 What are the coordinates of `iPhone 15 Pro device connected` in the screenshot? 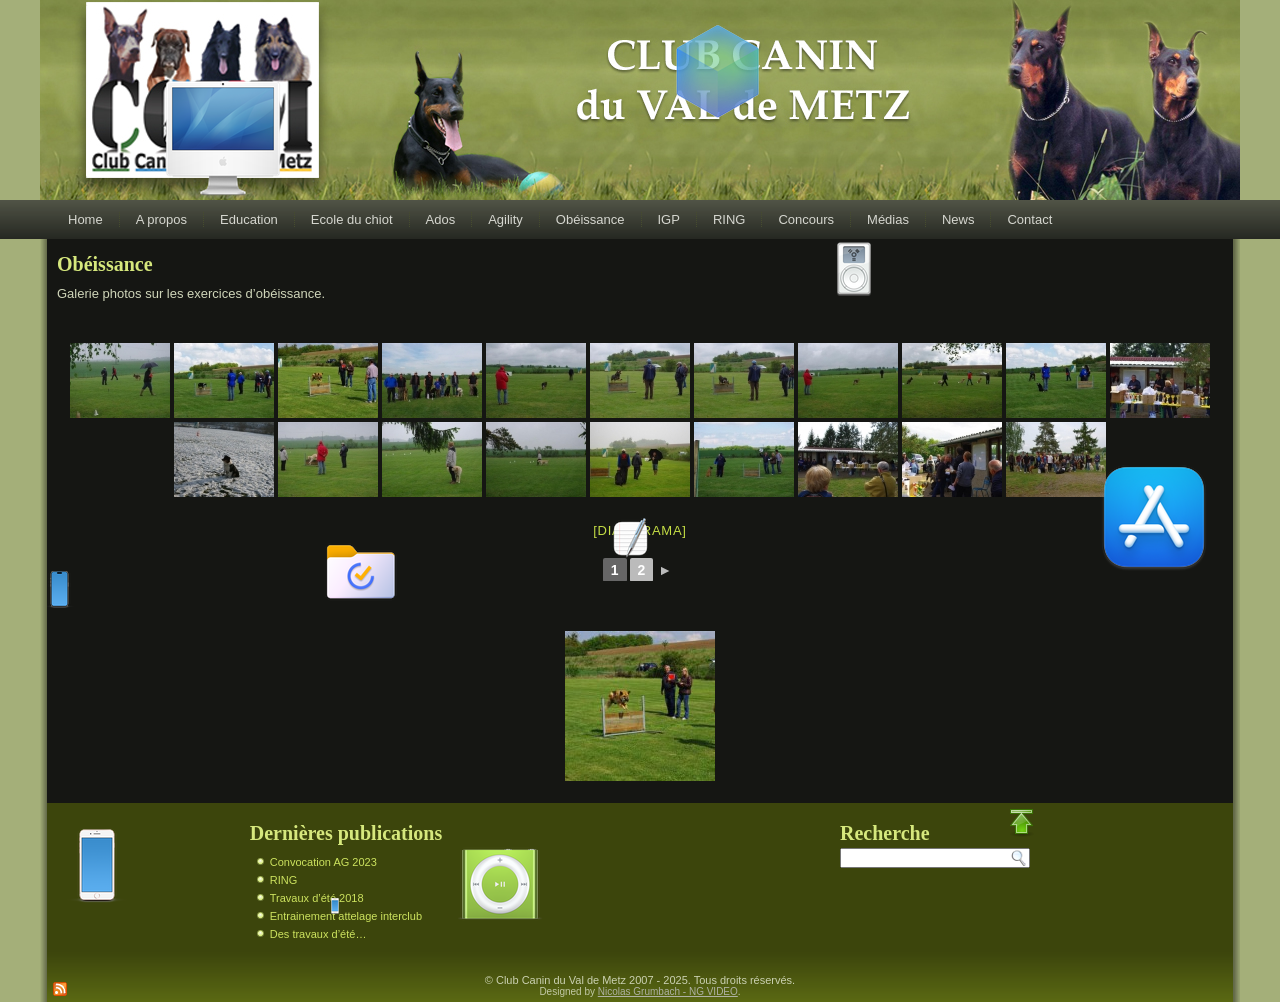 It's located at (59, 589).